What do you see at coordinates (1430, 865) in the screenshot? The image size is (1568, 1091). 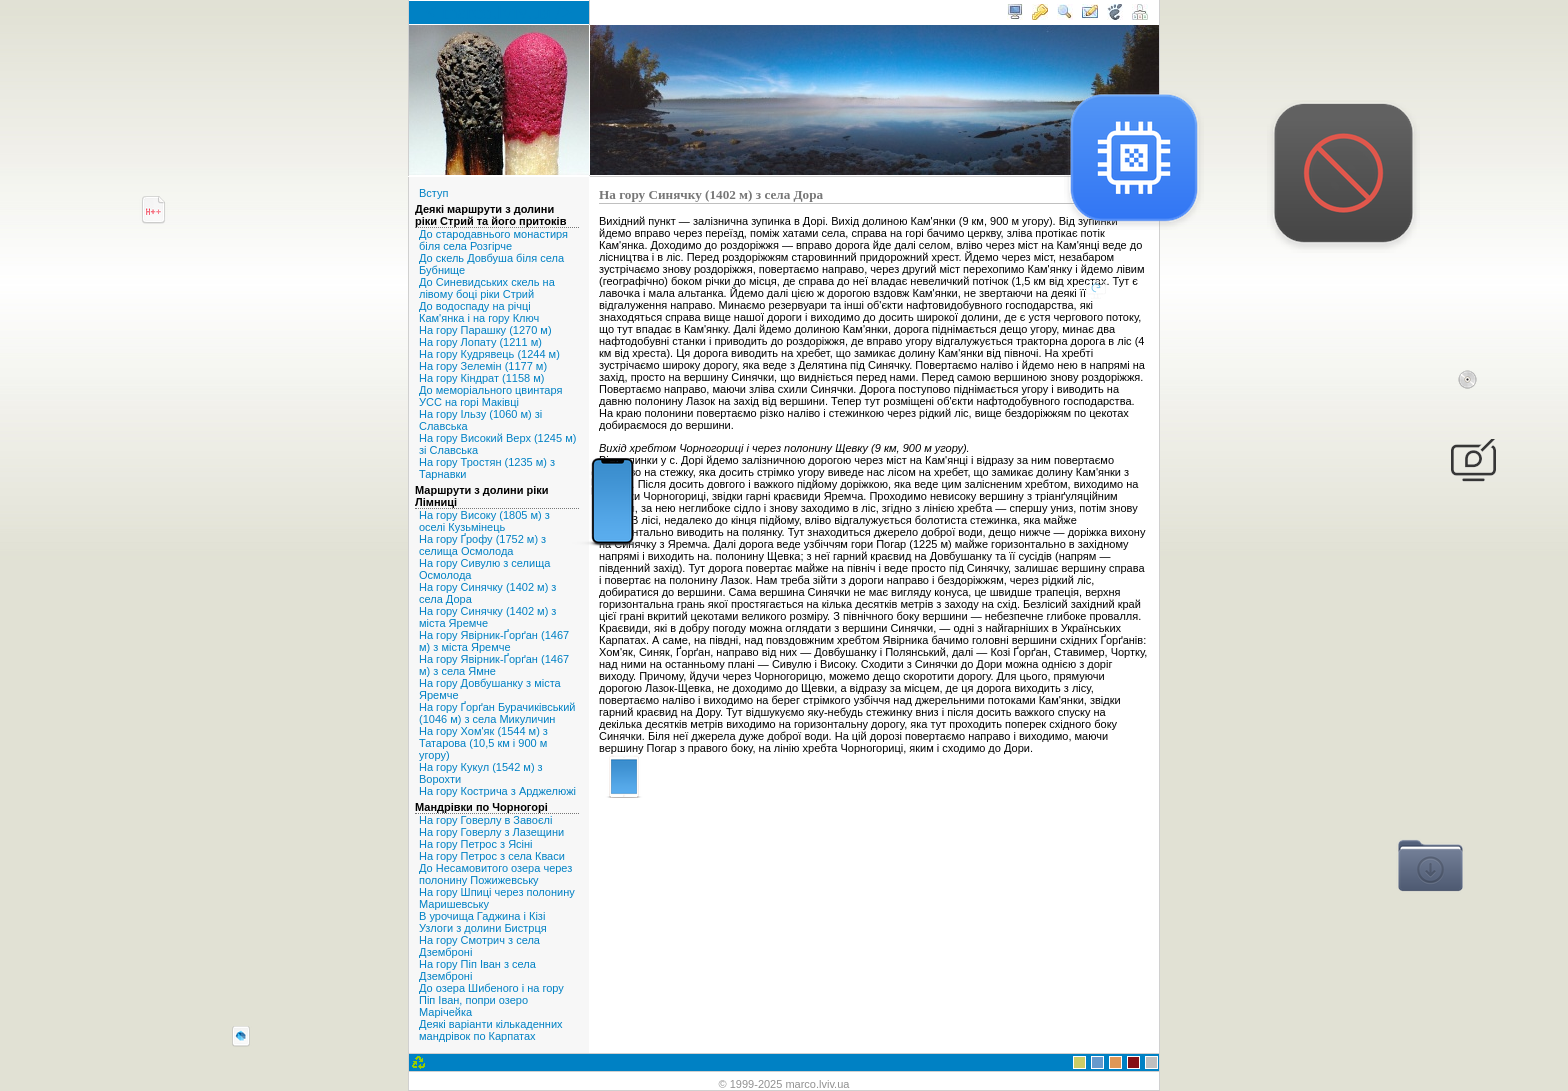 I see `access your downloads folder` at bounding box center [1430, 865].